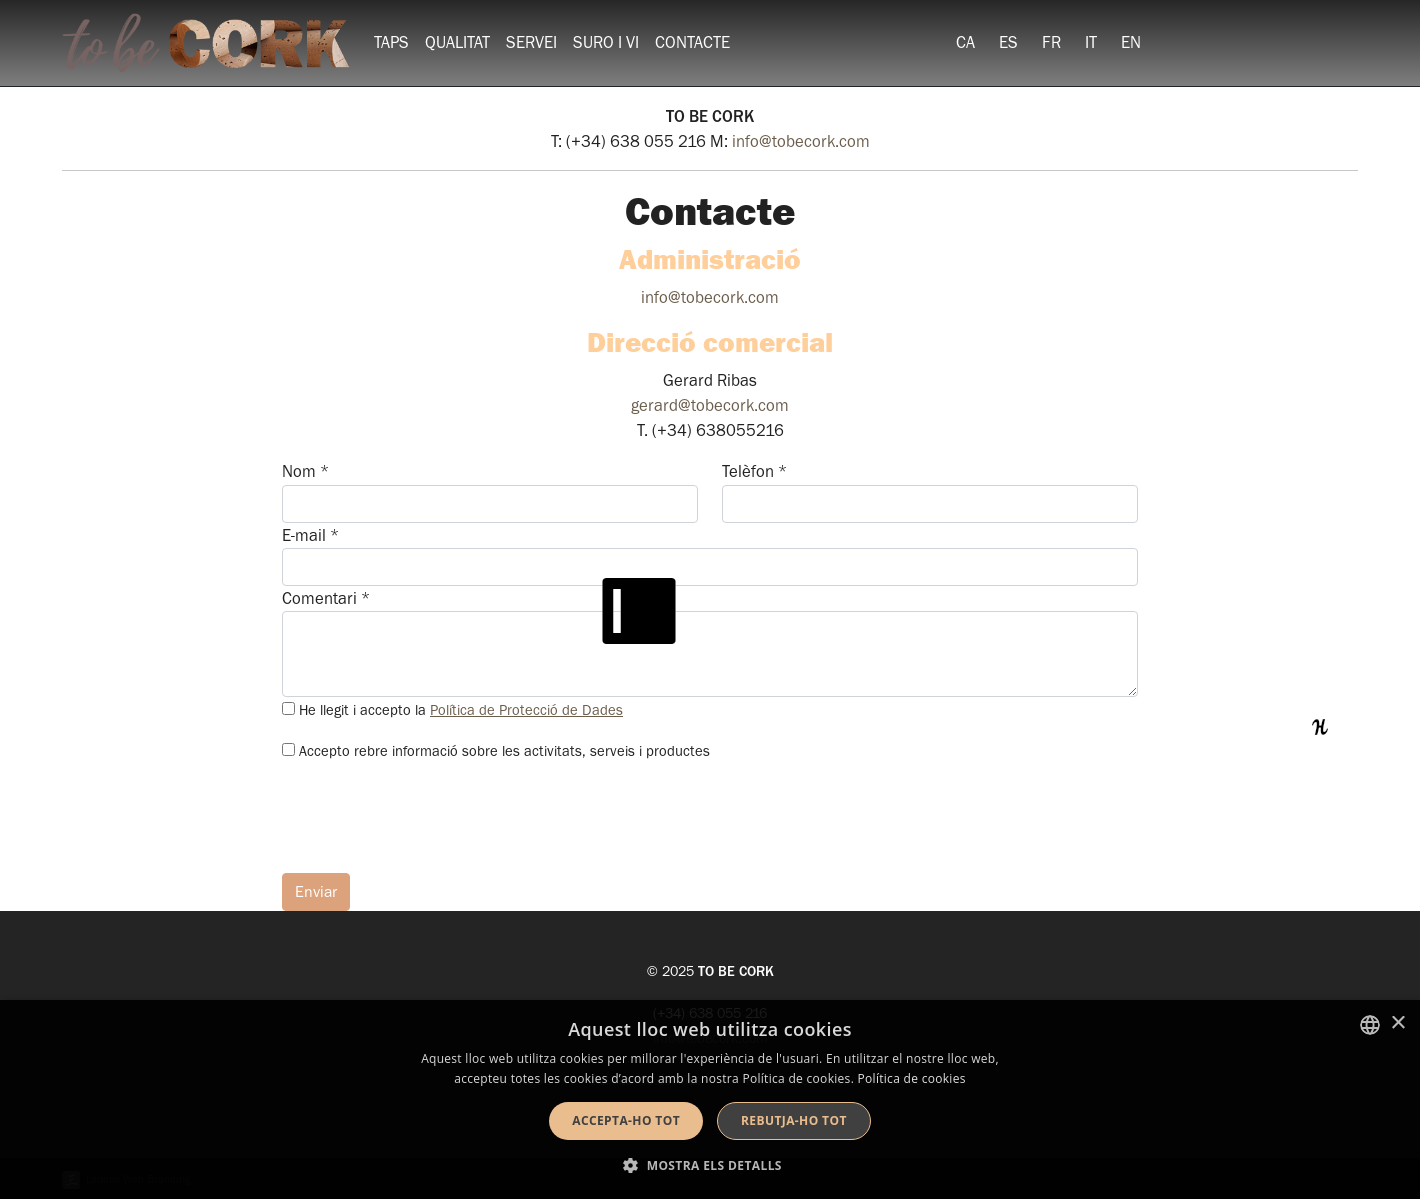  I want to click on visit the Humble Bundle website or store, so click(1320, 727).